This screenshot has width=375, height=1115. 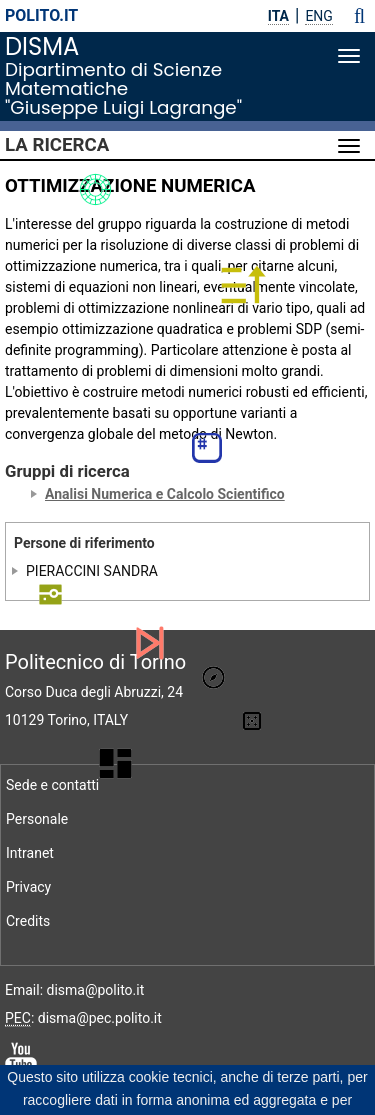 I want to click on connect to a projector or external display, so click(x=50, y=594).